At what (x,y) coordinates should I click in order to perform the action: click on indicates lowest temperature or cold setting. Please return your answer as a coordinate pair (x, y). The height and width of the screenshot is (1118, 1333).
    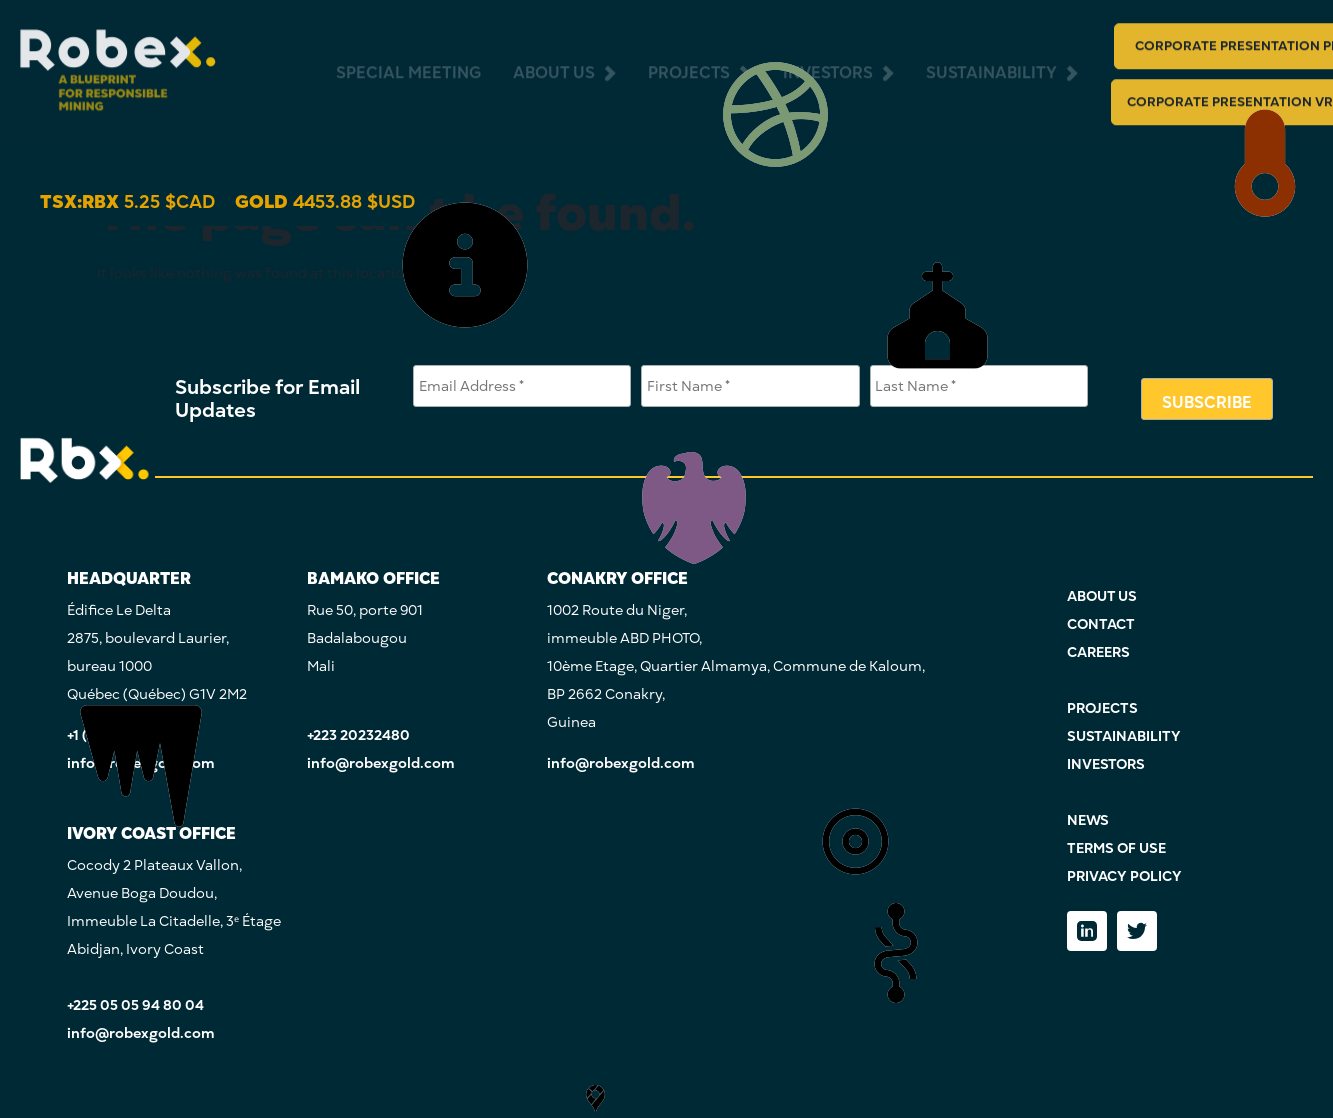
    Looking at the image, I should click on (1265, 163).